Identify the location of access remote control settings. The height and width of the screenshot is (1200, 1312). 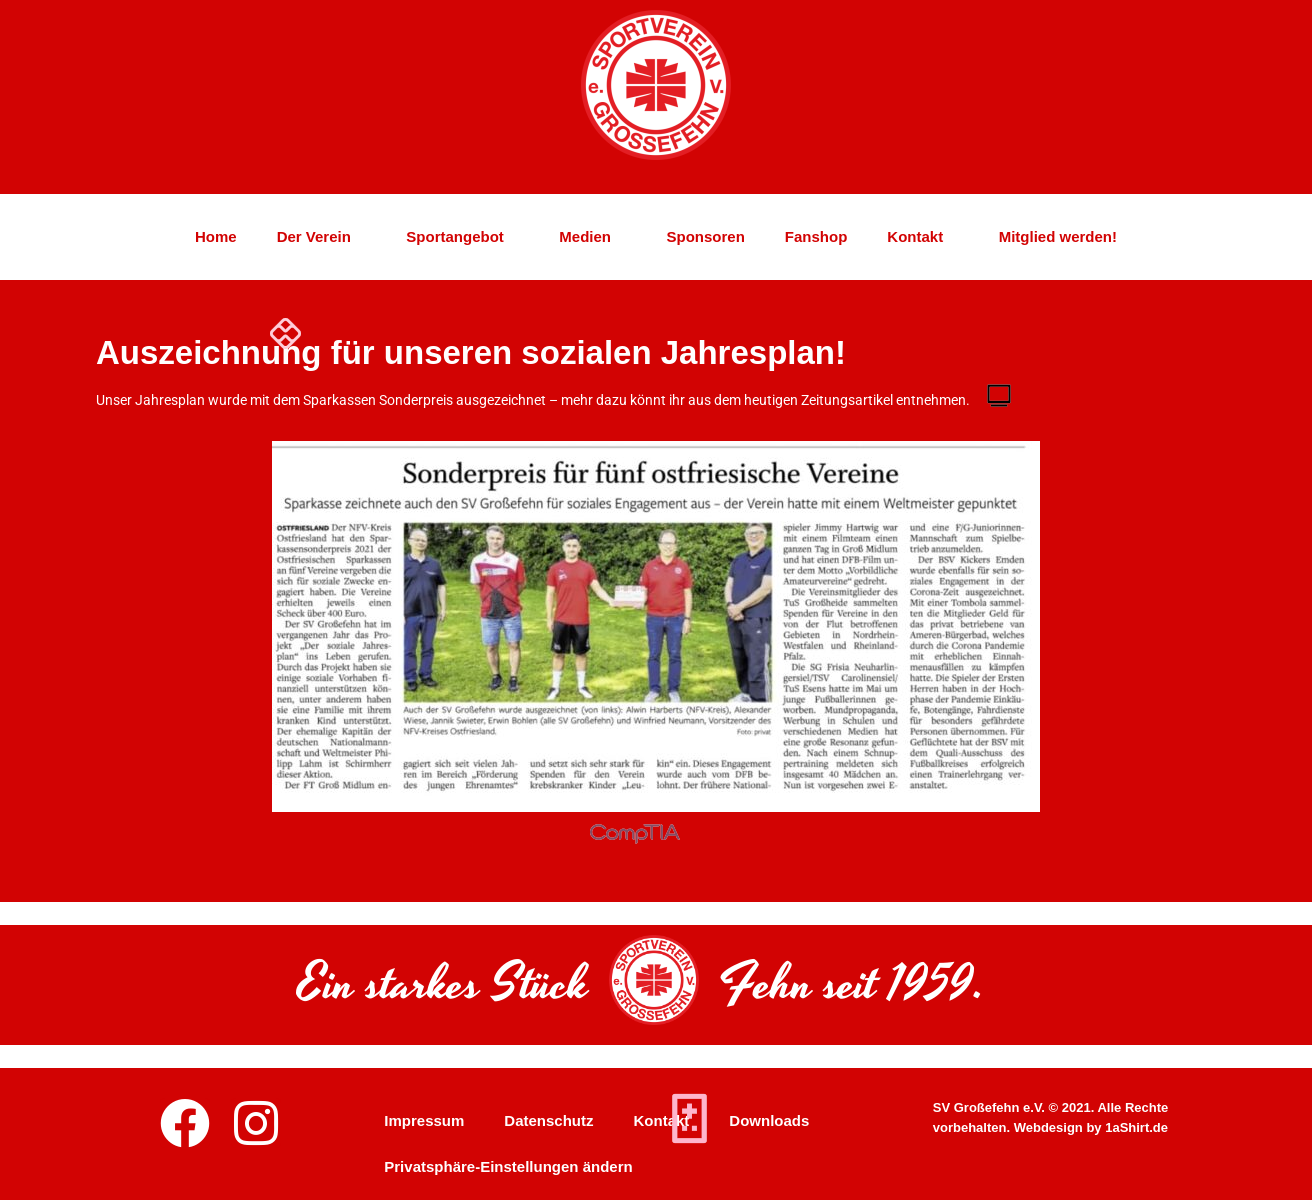
(689, 1118).